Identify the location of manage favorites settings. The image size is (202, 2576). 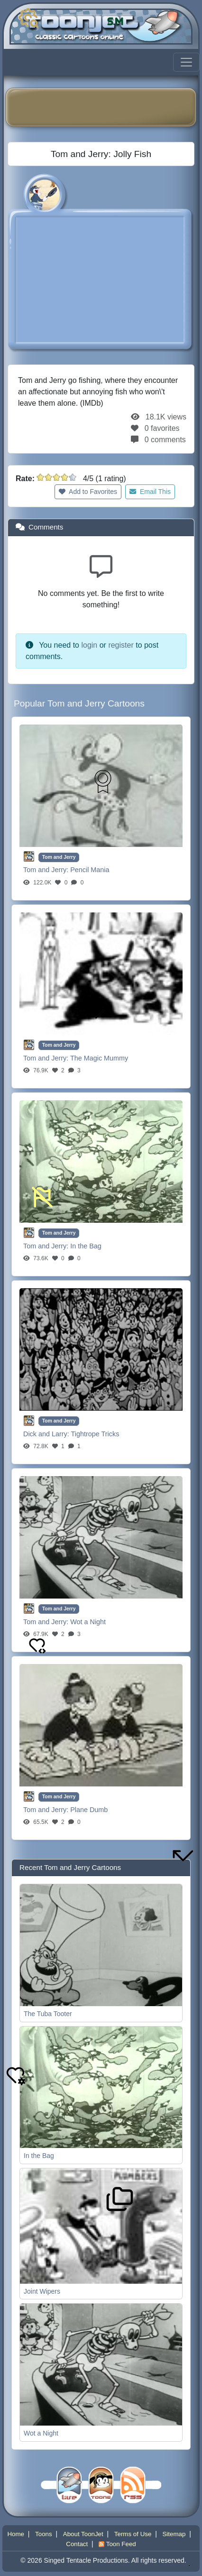
(15, 2075).